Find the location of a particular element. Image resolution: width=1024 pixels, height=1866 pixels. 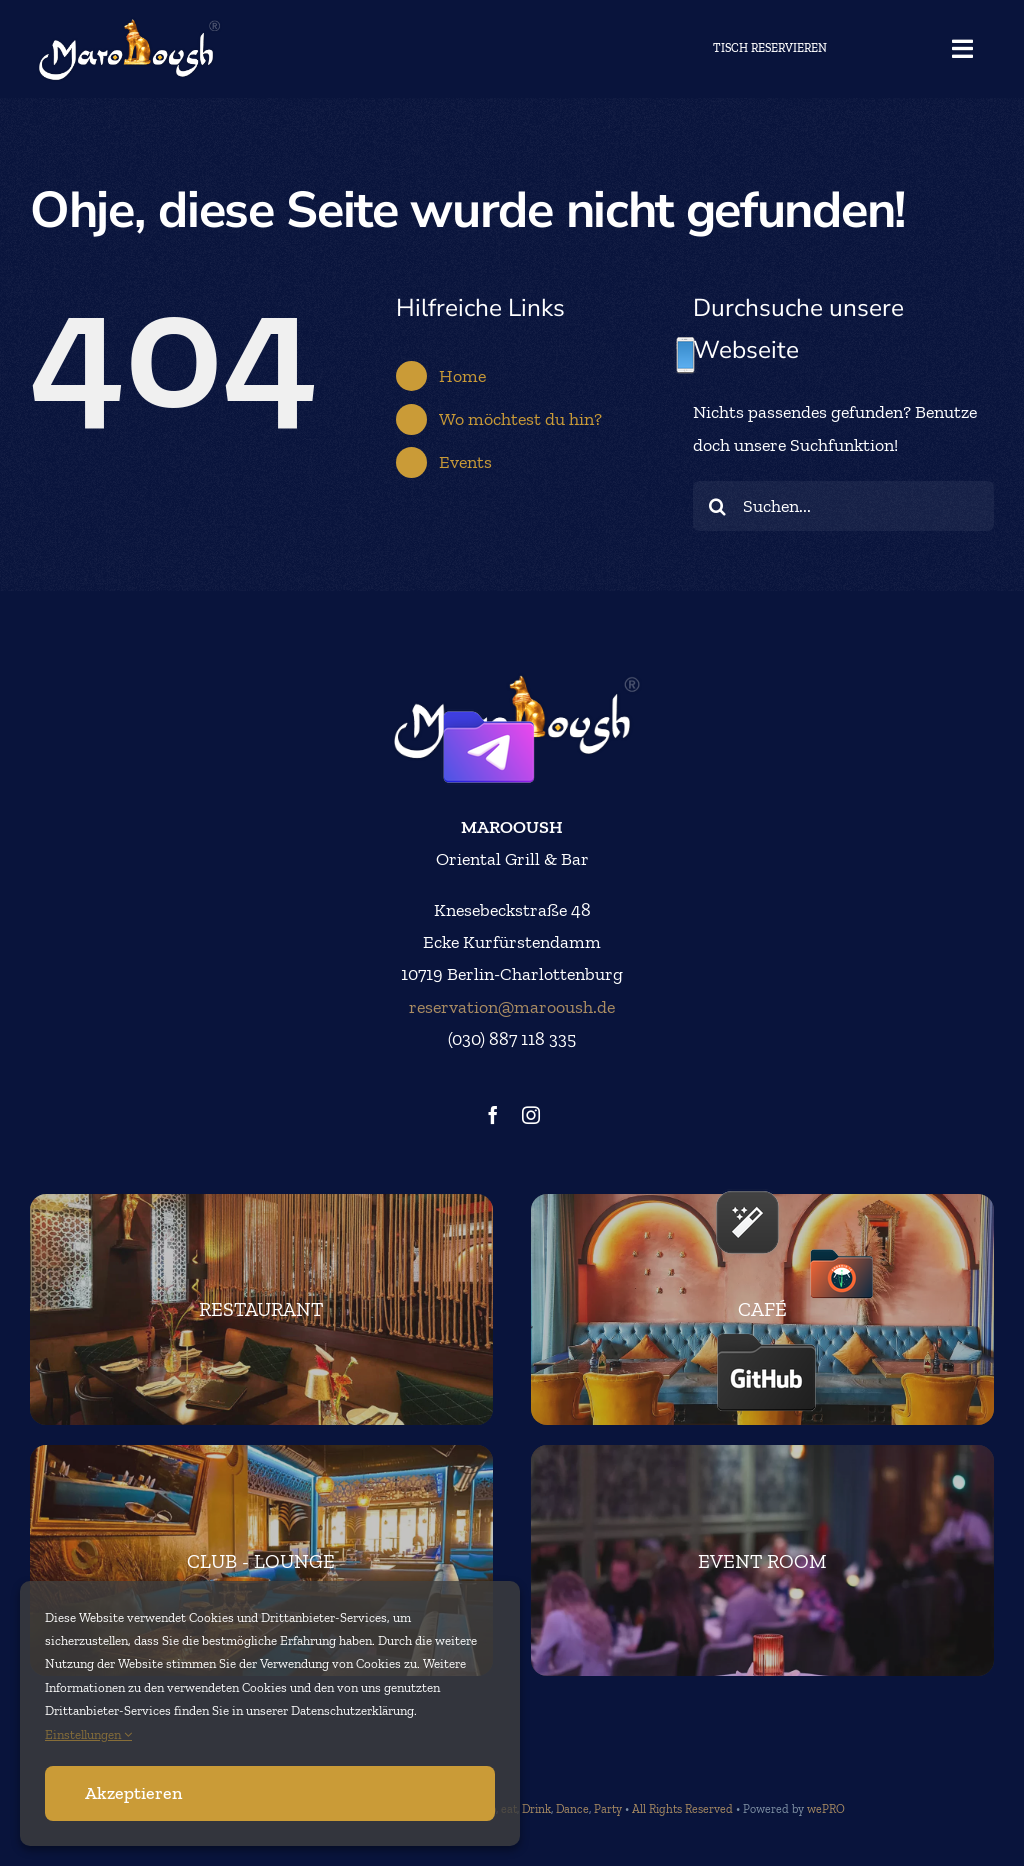

open github repositories folder is located at coordinates (766, 1375).